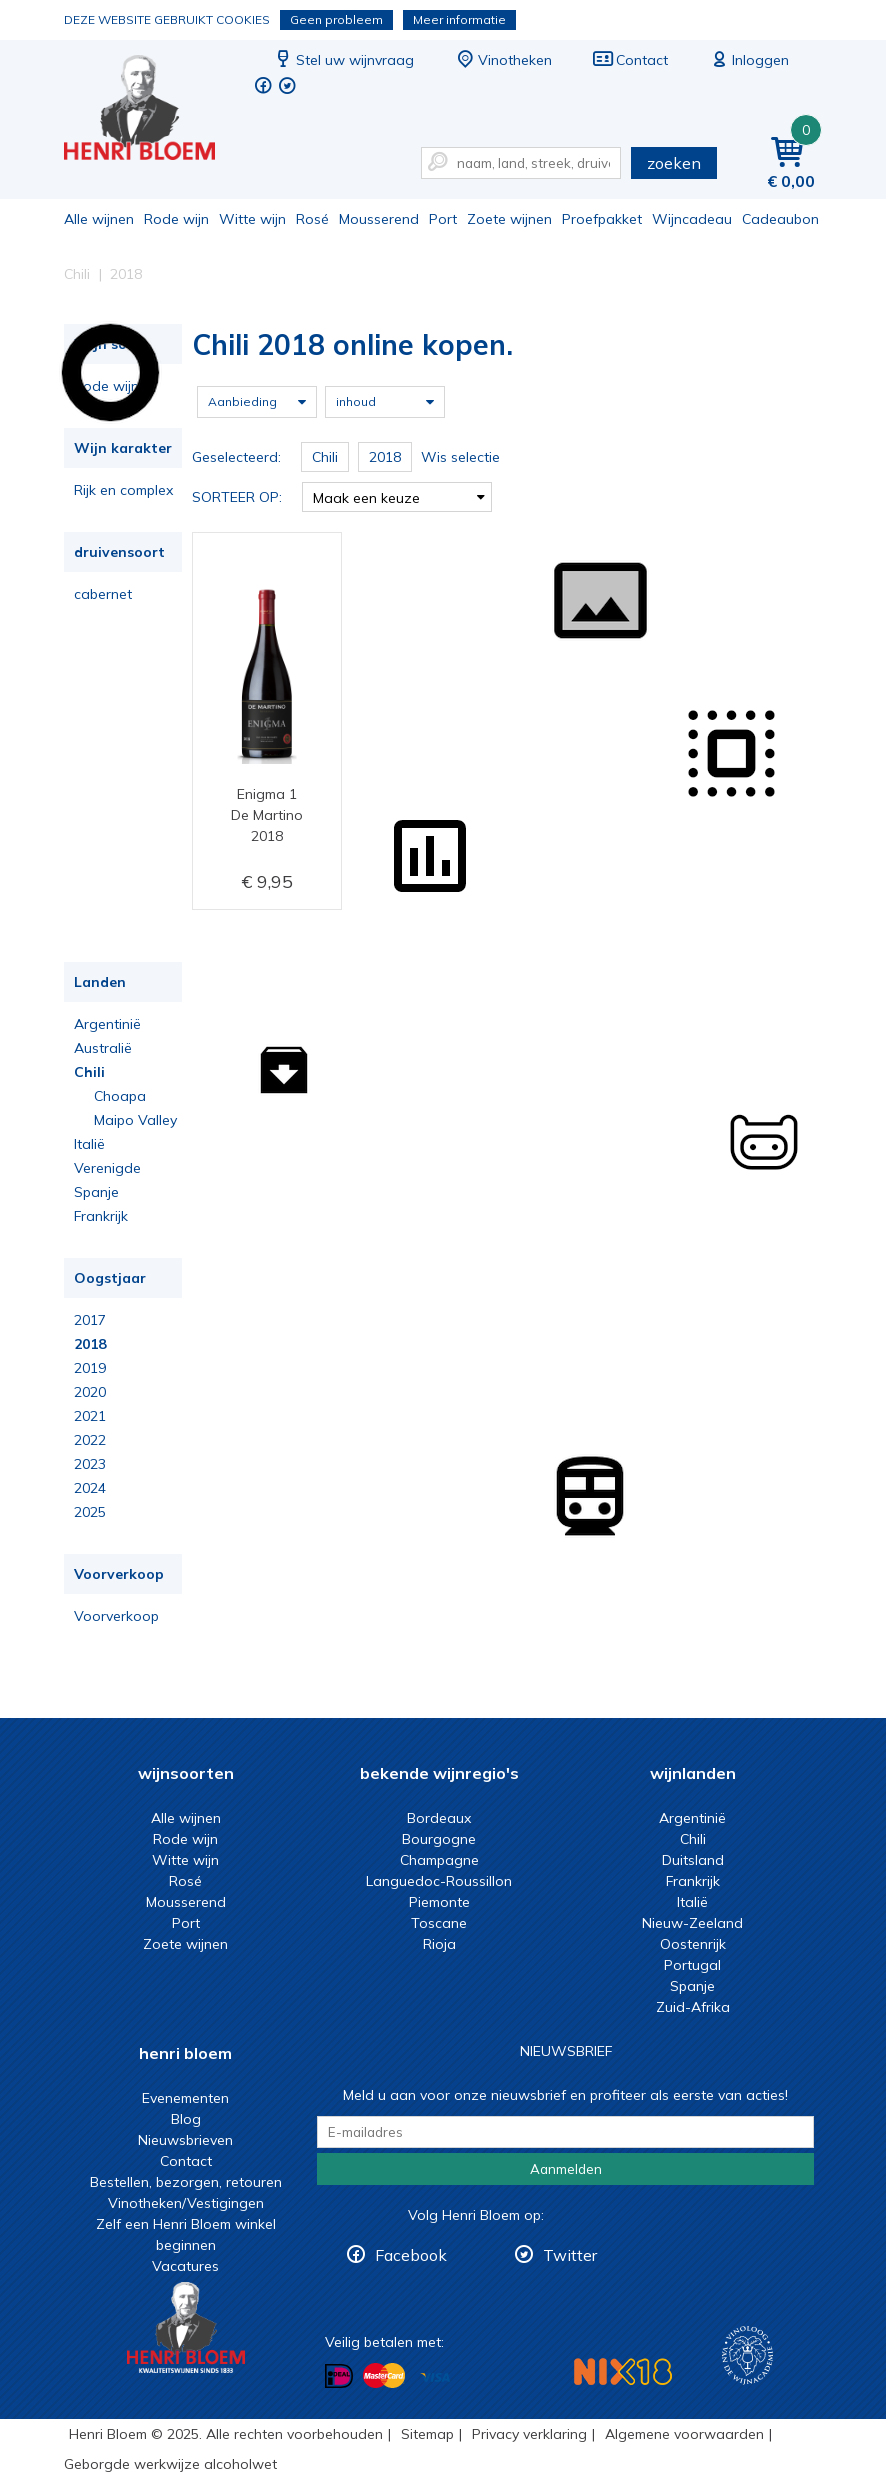  Describe the element at coordinates (600, 600) in the screenshot. I see `view photo at actual size` at that location.